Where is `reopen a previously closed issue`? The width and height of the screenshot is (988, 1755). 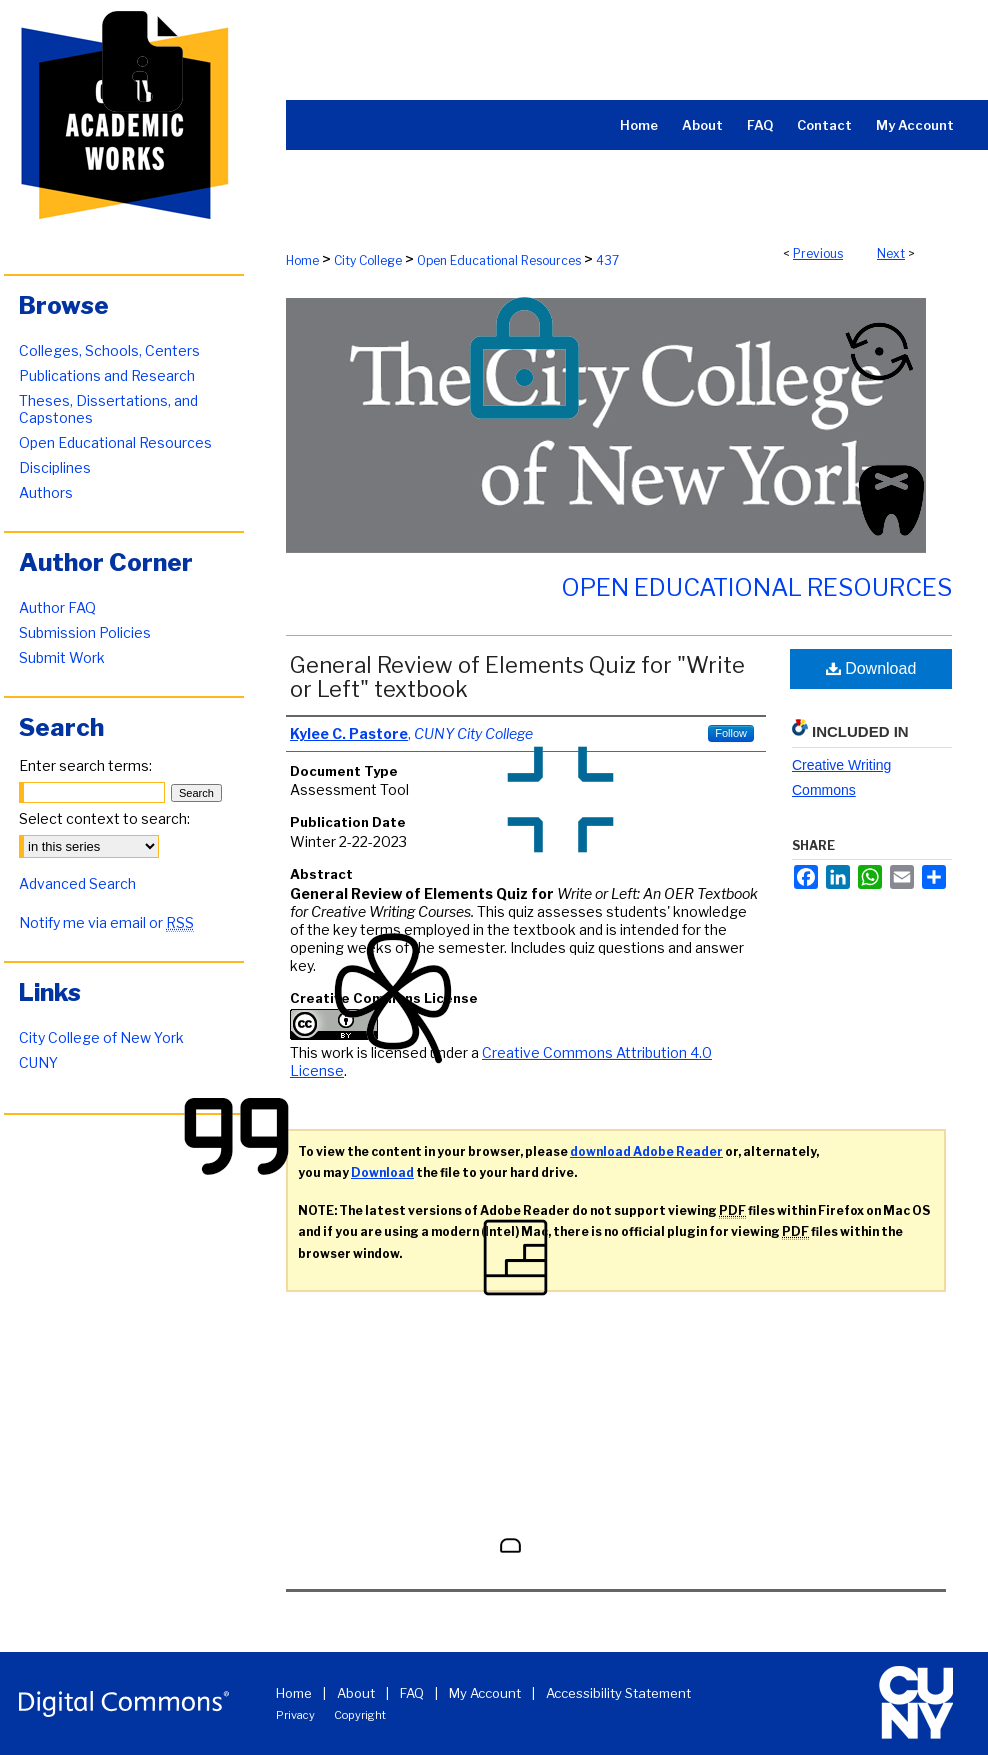
reopen a previously closed issue is located at coordinates (880, 353).